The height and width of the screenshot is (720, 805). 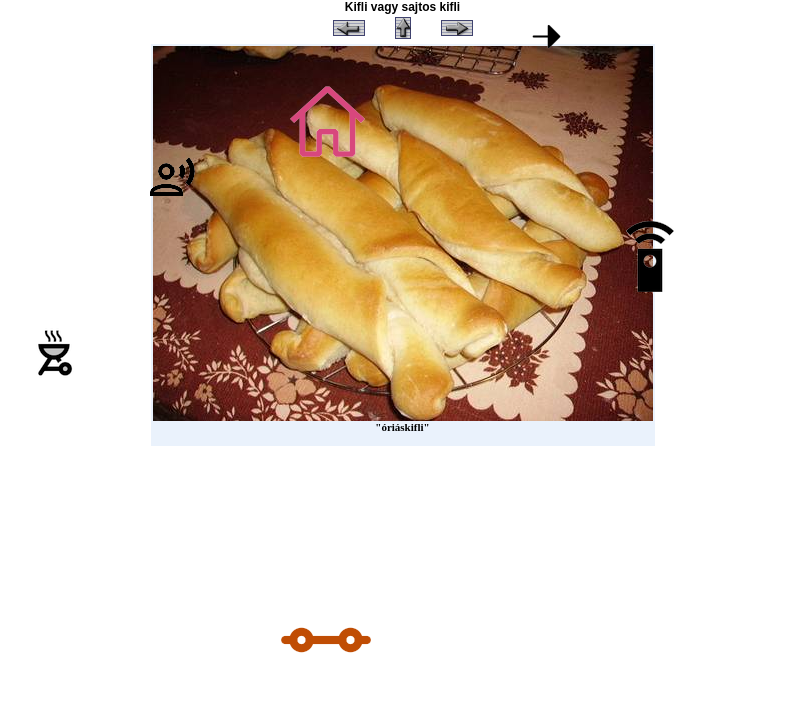 I want to click on access outdoor cooking or grilling recipes, so click(x=54, y=353).